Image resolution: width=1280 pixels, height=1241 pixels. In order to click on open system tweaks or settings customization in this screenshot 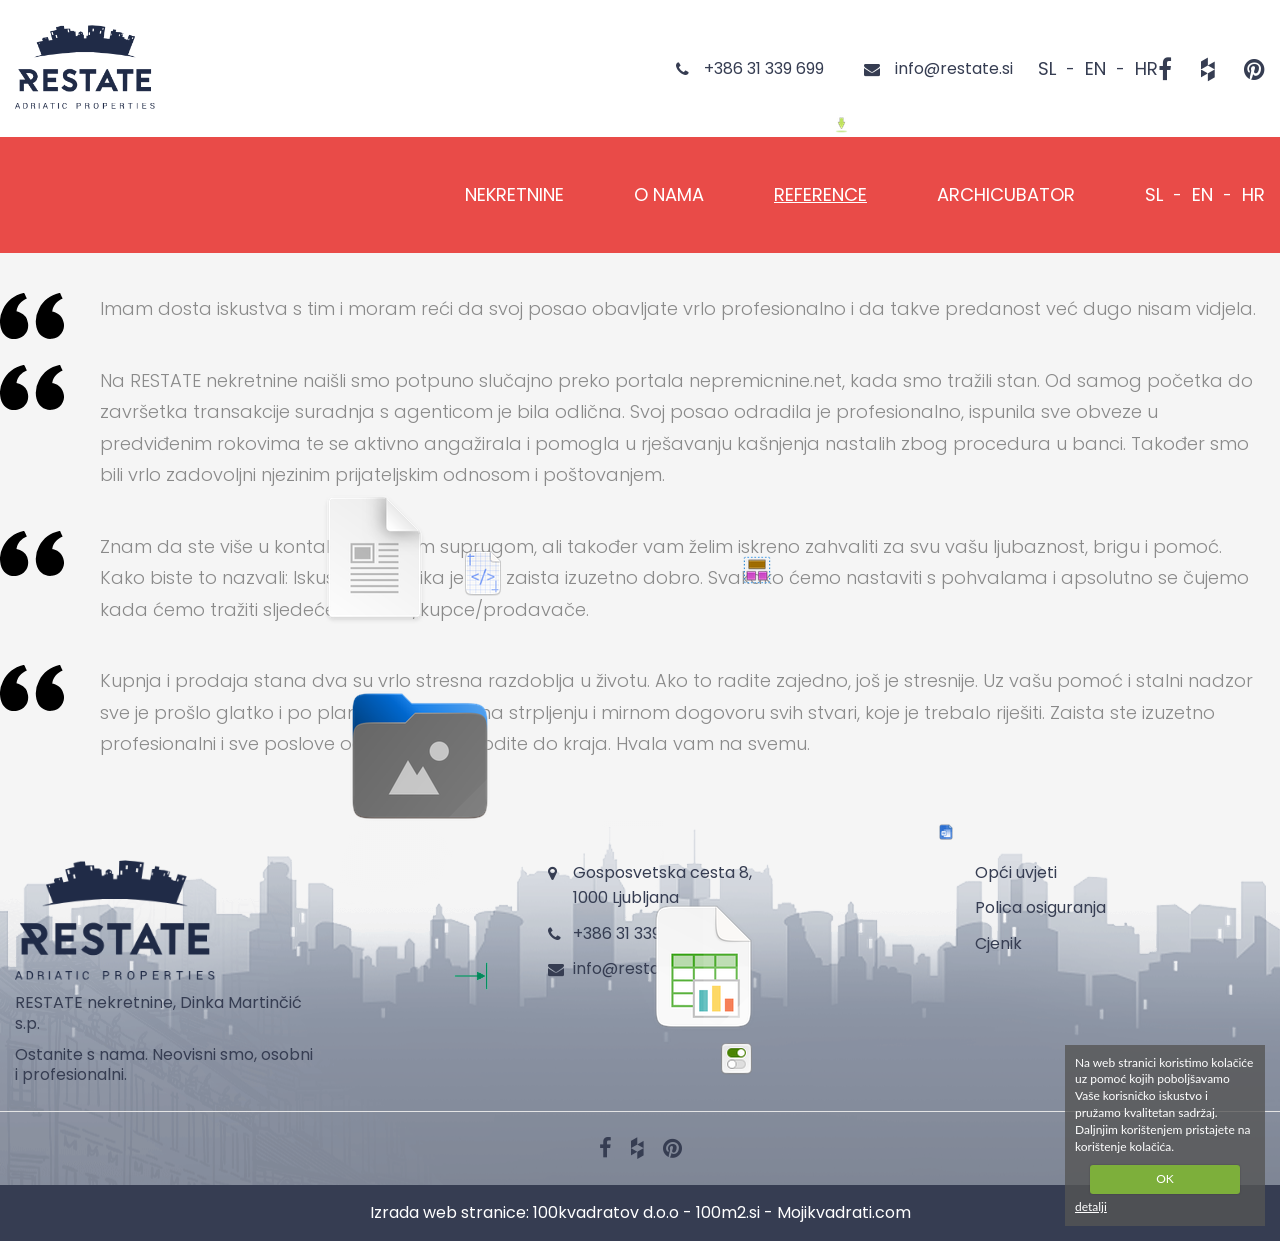, I will do `click(736, 1058)`.